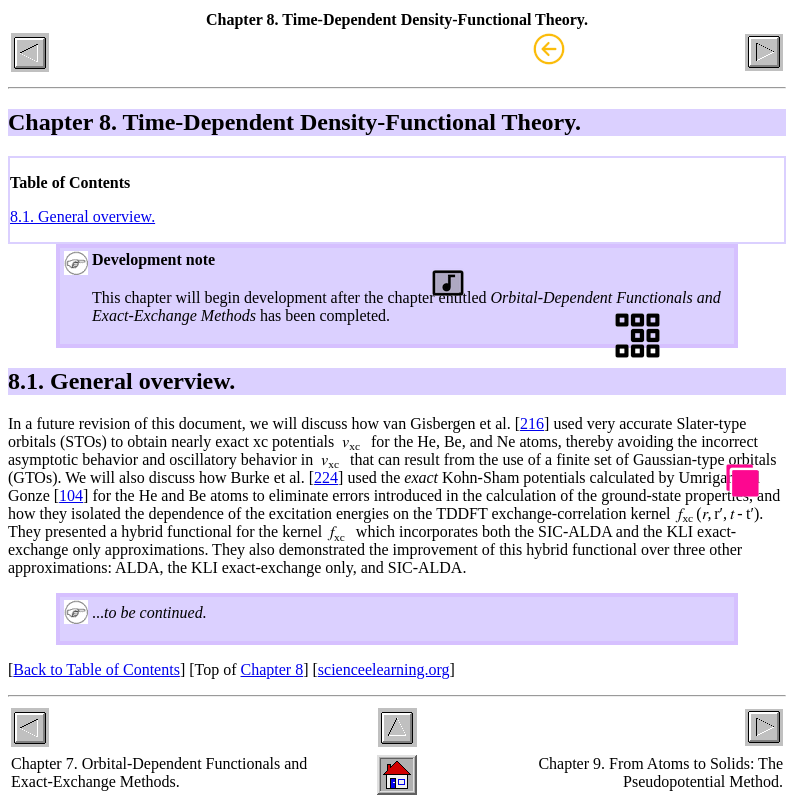 This screenshot has height=810, width=794. Describe the element at coordinates (637, 335) in the screenshot. I see `pnpm package manager logo` at that location.